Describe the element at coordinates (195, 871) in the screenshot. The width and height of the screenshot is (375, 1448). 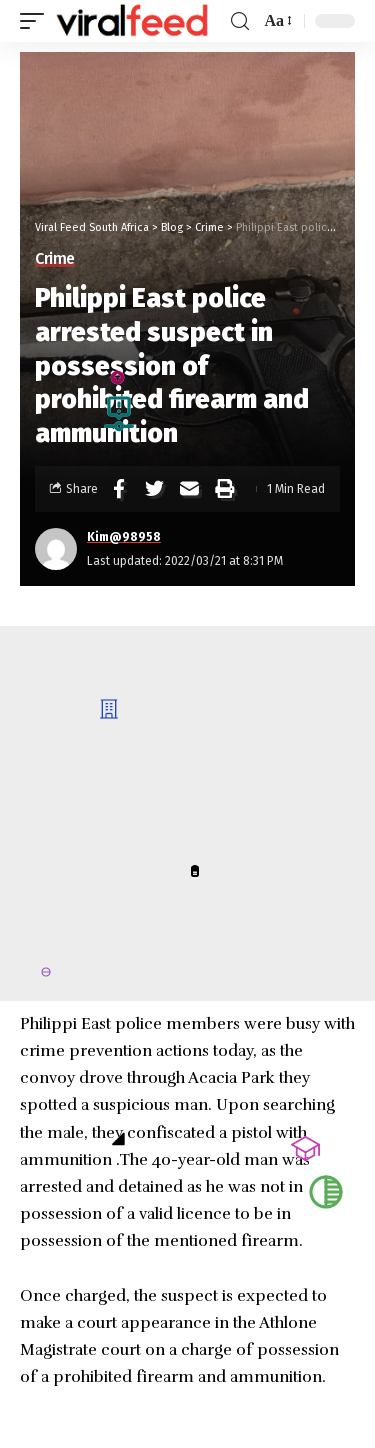
I see `battery at approximately 50% charge` at that location.